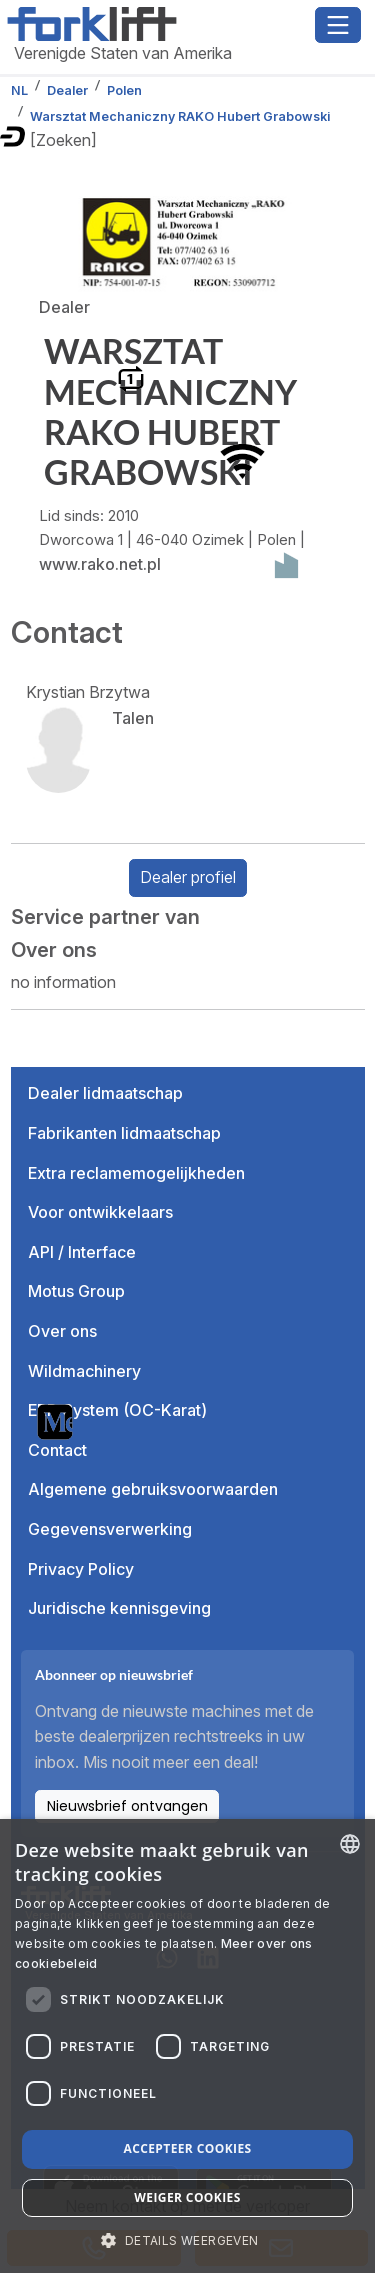  What do you see at coordinates (12, 136) in the screenshot?
I see `Dash cryptocurrency logo` at bounding box center [12, 136].